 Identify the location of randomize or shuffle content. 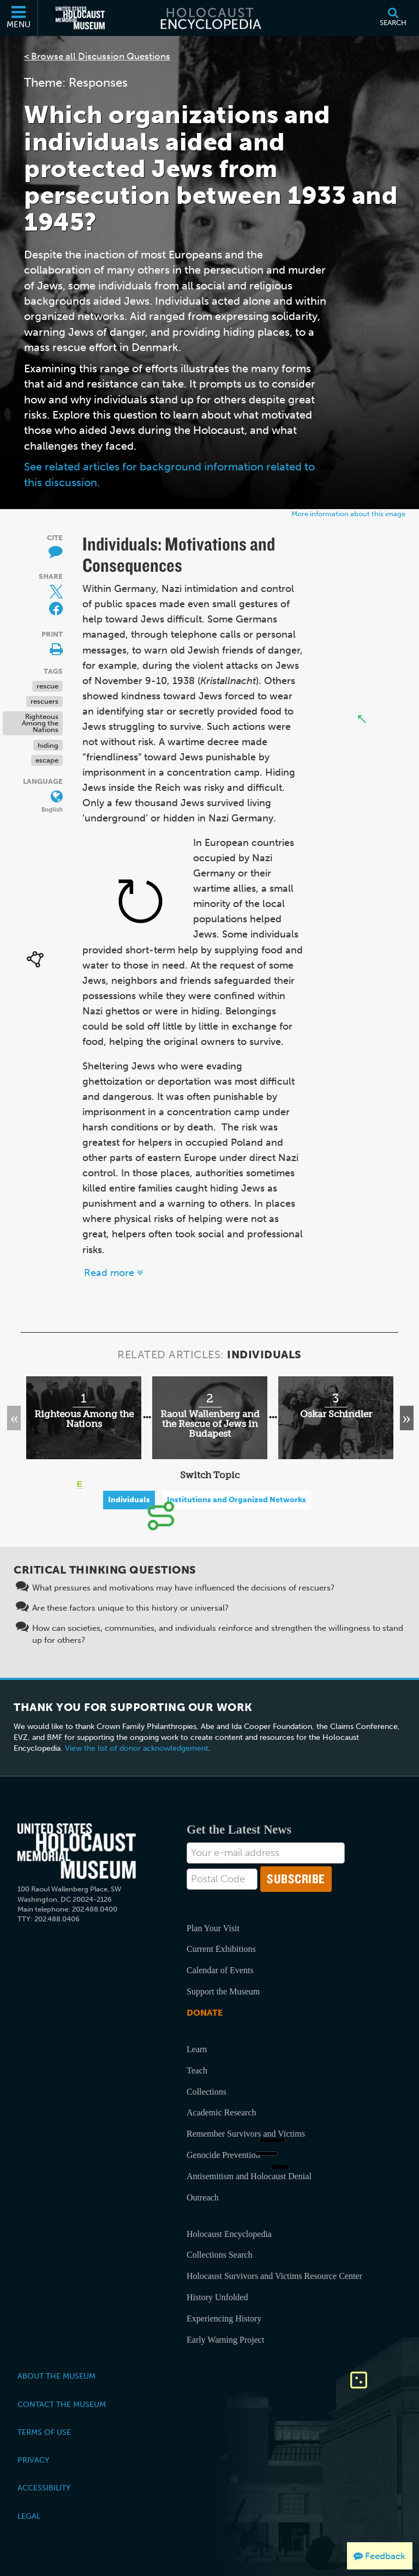
(358, 2380).